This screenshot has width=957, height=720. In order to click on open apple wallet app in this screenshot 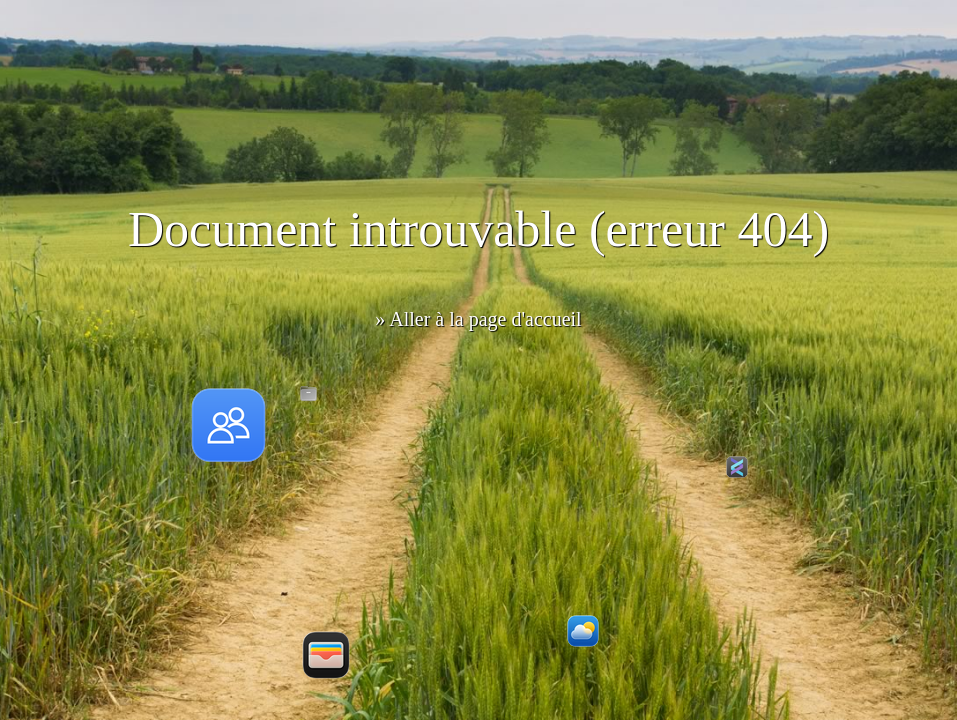, I will do `click(326, 655)`.